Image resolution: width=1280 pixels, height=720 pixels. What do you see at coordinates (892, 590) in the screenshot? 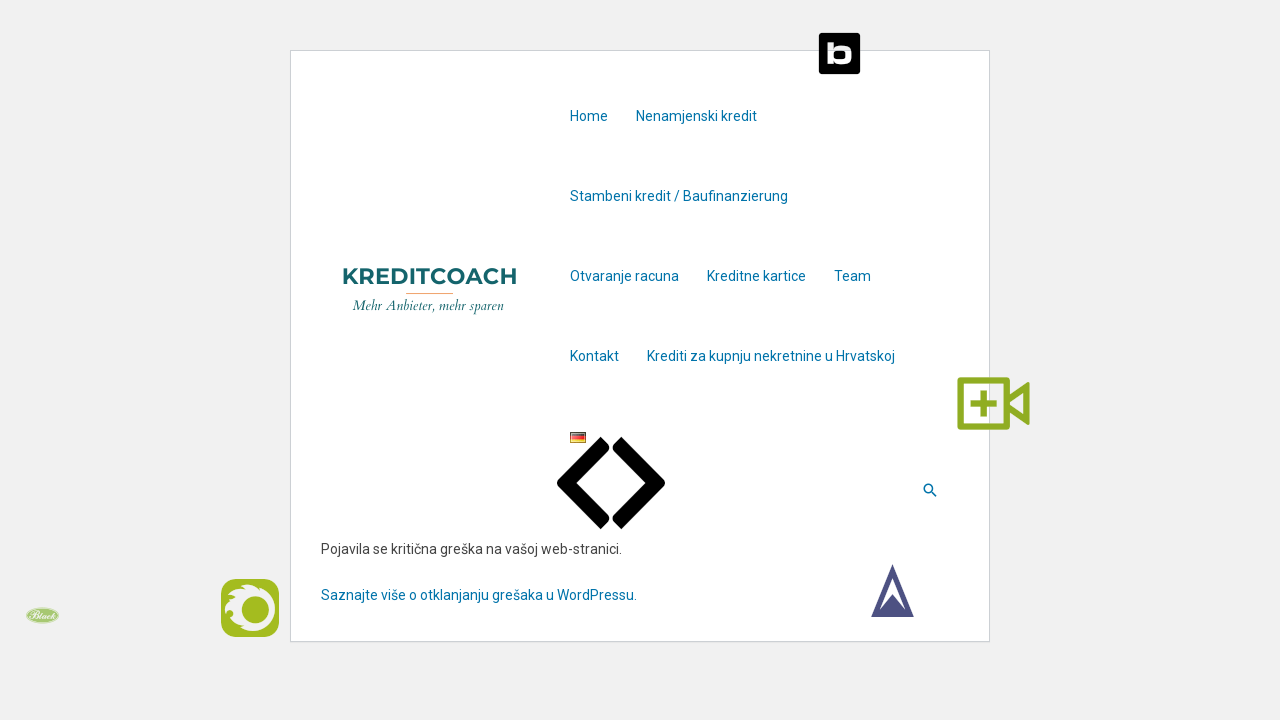
I see `lucia authentication service logo` at bounding box center [892, 590].